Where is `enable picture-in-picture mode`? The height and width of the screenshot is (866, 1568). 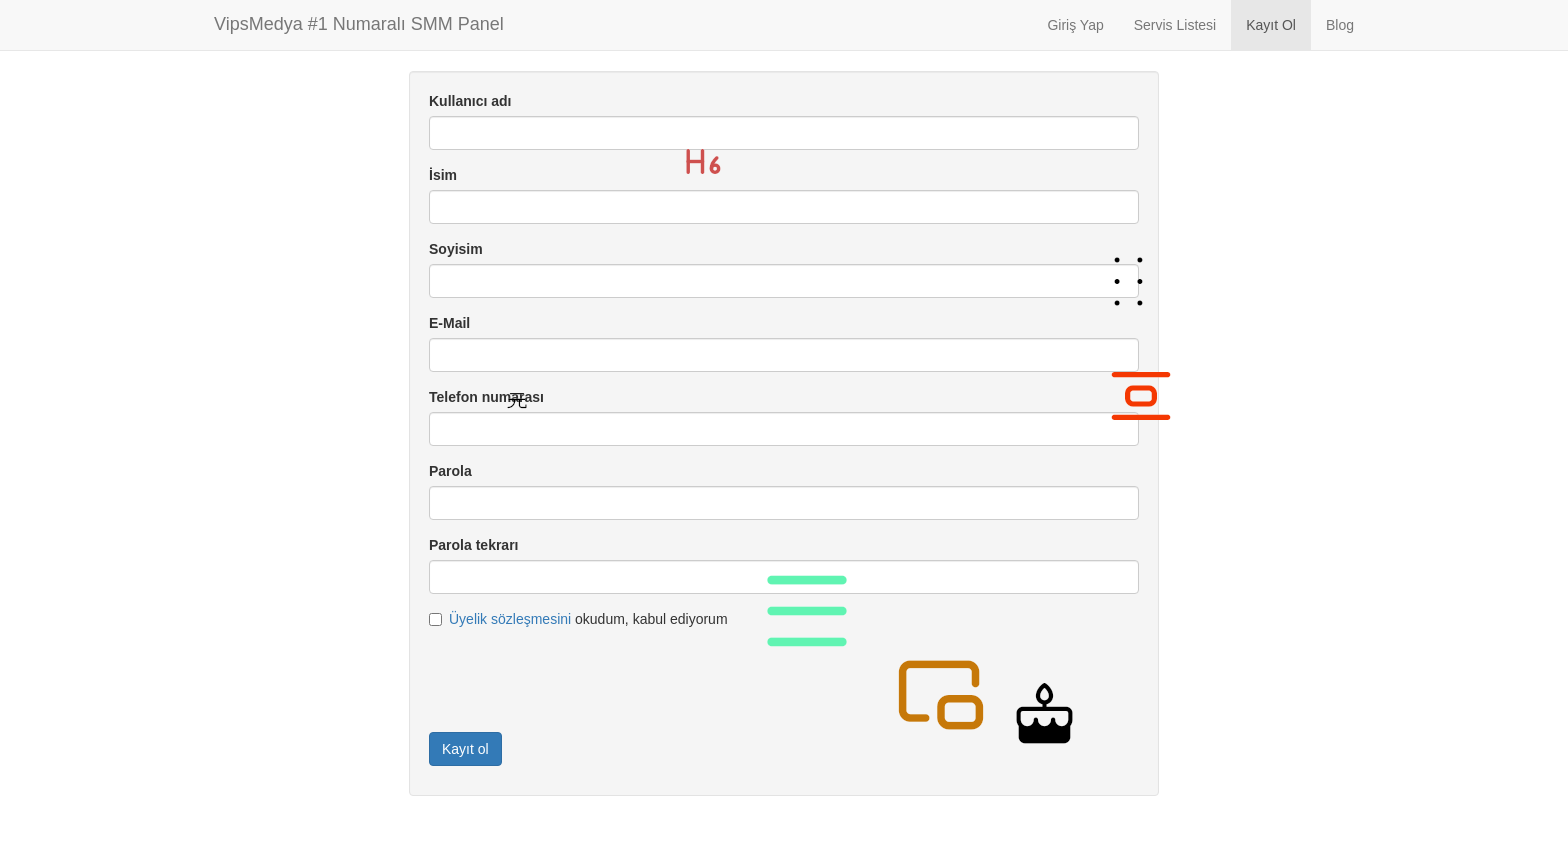
enable picture-in-picture mode is located at coordinates (941, 695).